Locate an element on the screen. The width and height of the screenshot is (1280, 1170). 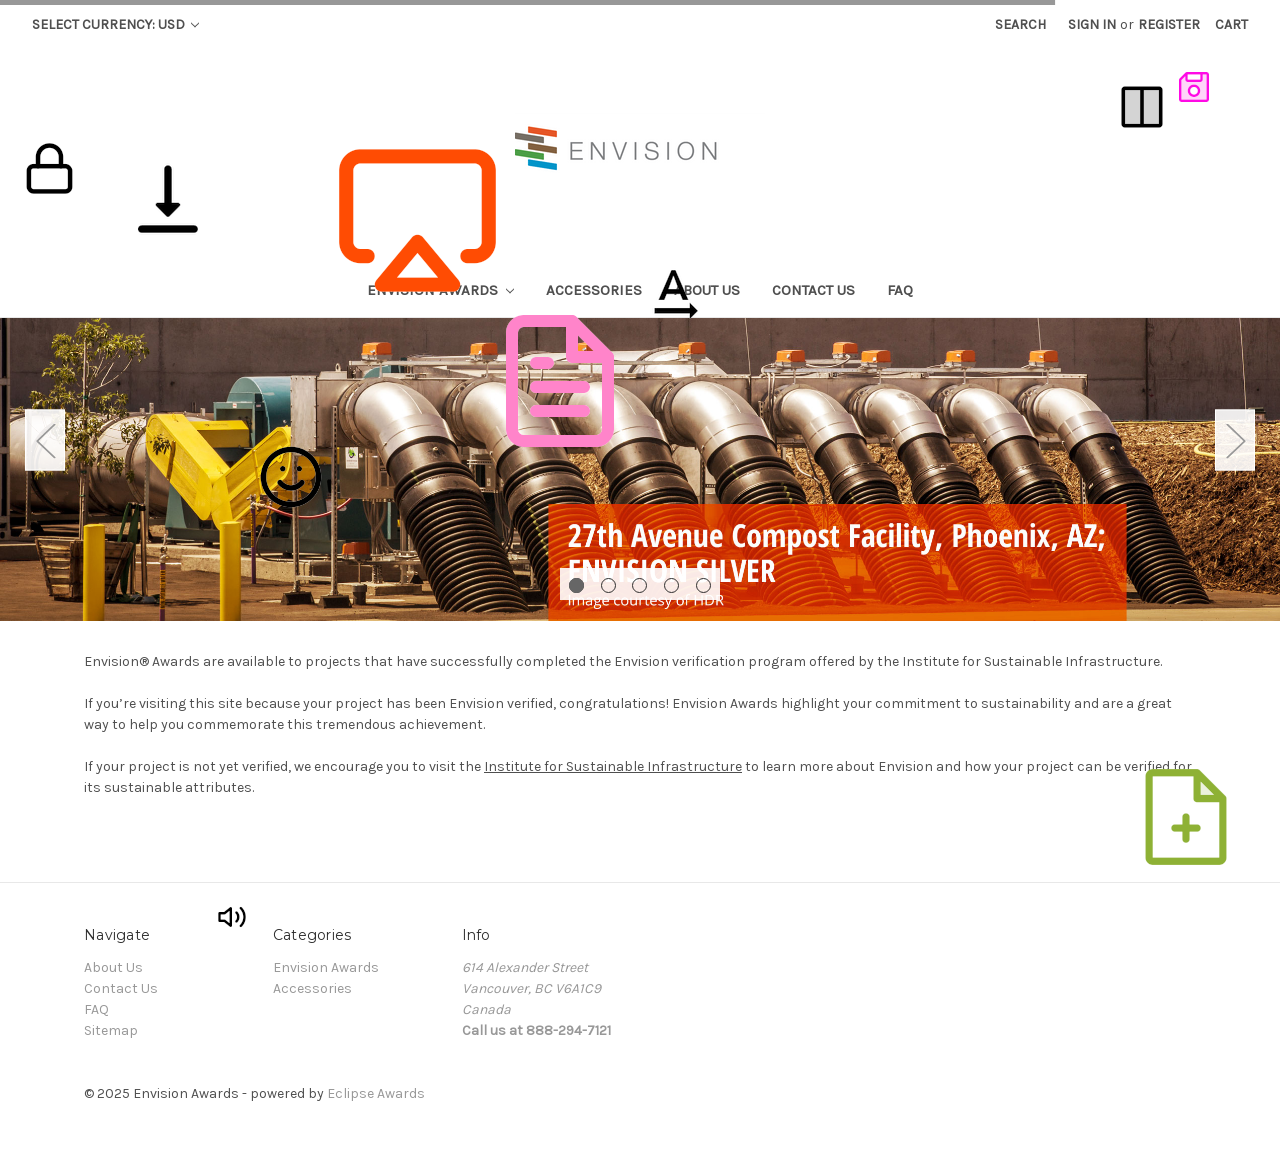
create a new file is located at coordinates (1186, 817).